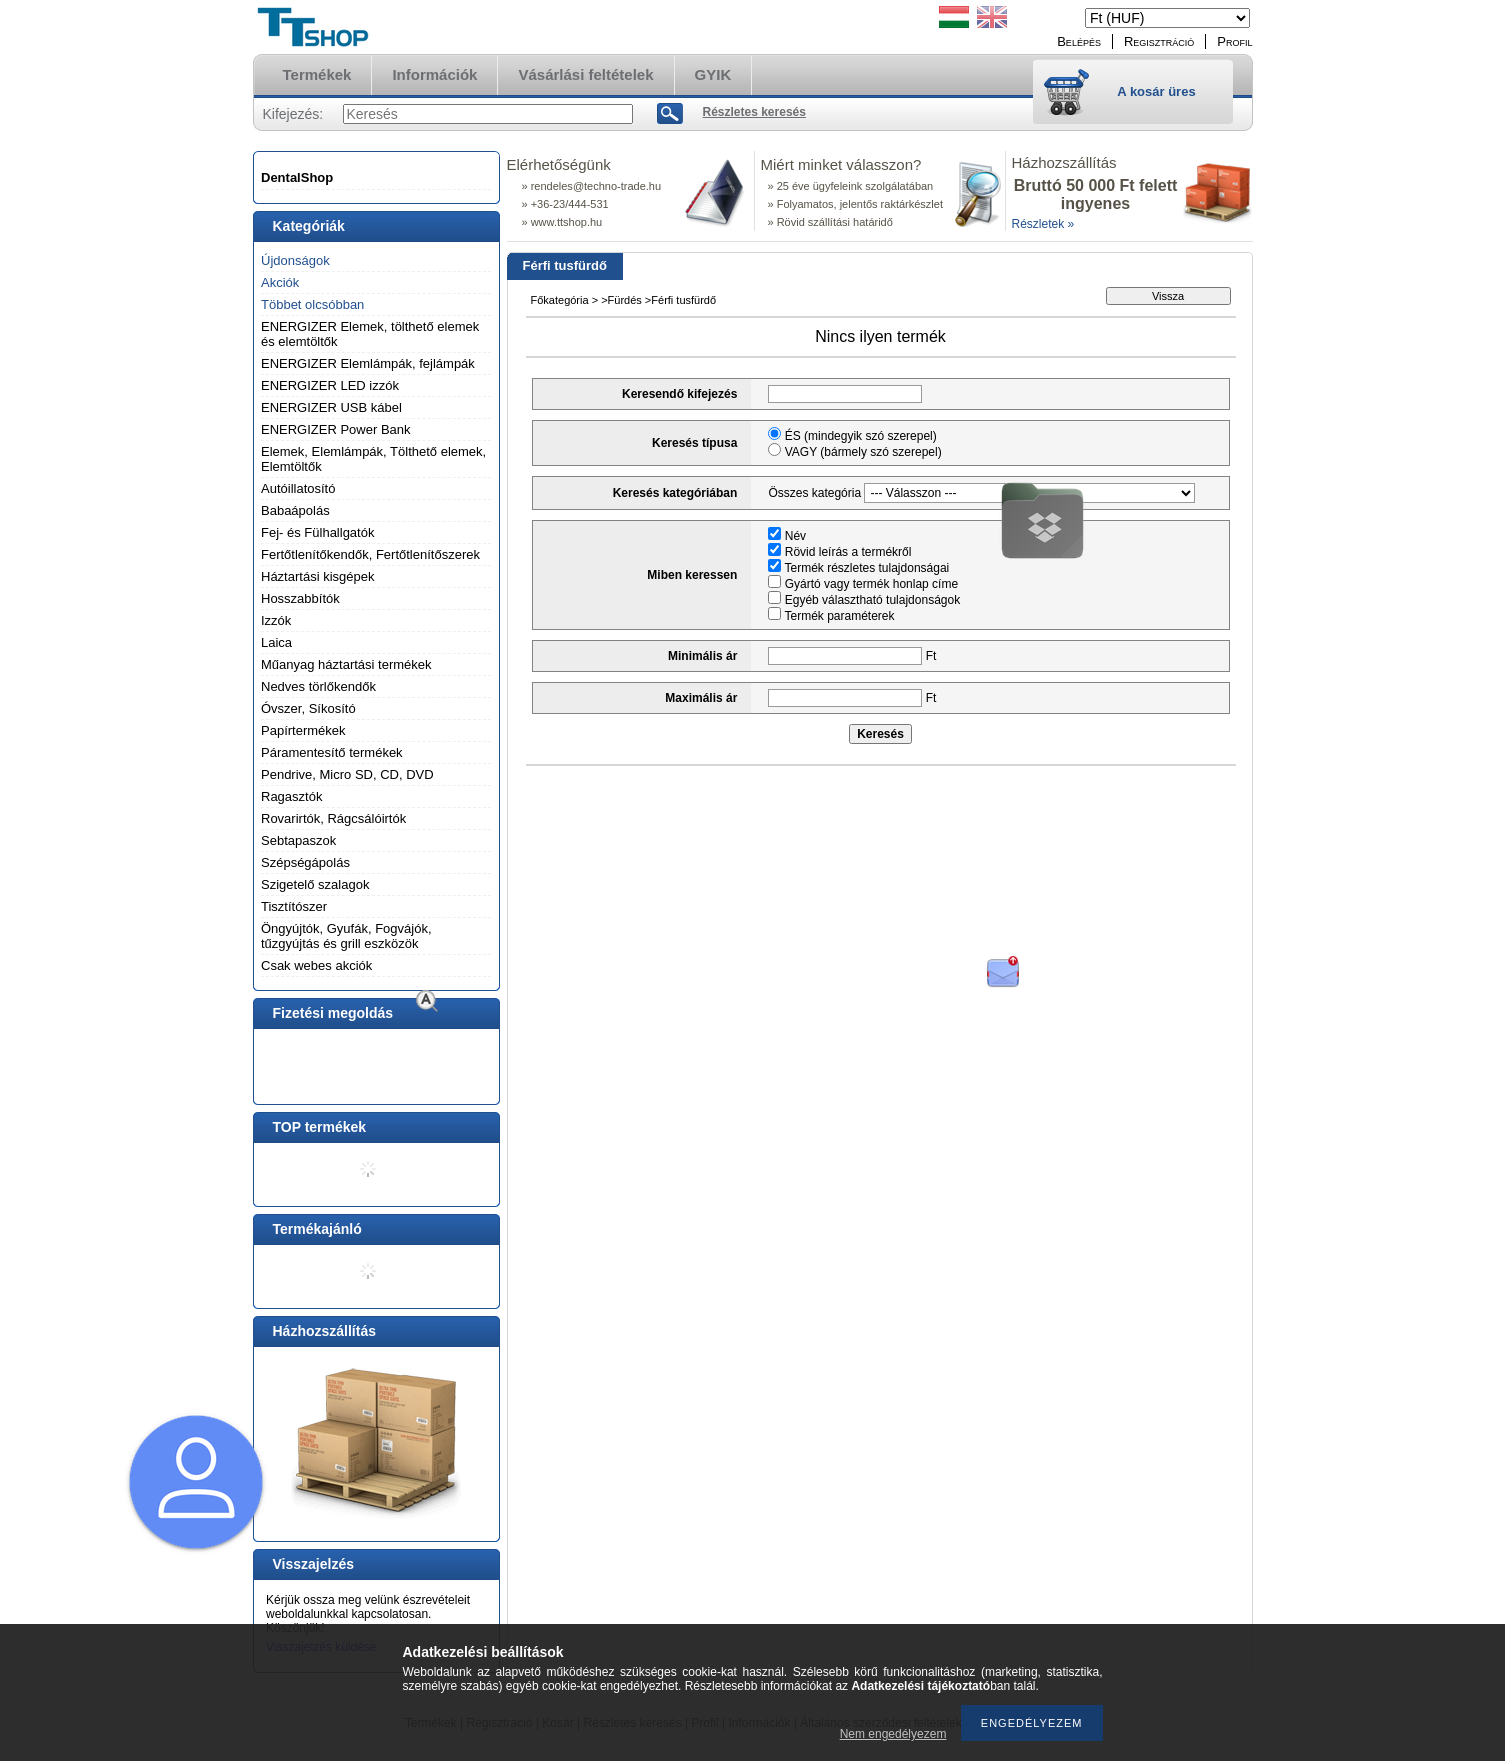 This screenshot has height=1761, width=1505. Describe the element at coordinates (1003, 973) in the screenshot. I see `send an email or message` at that location.